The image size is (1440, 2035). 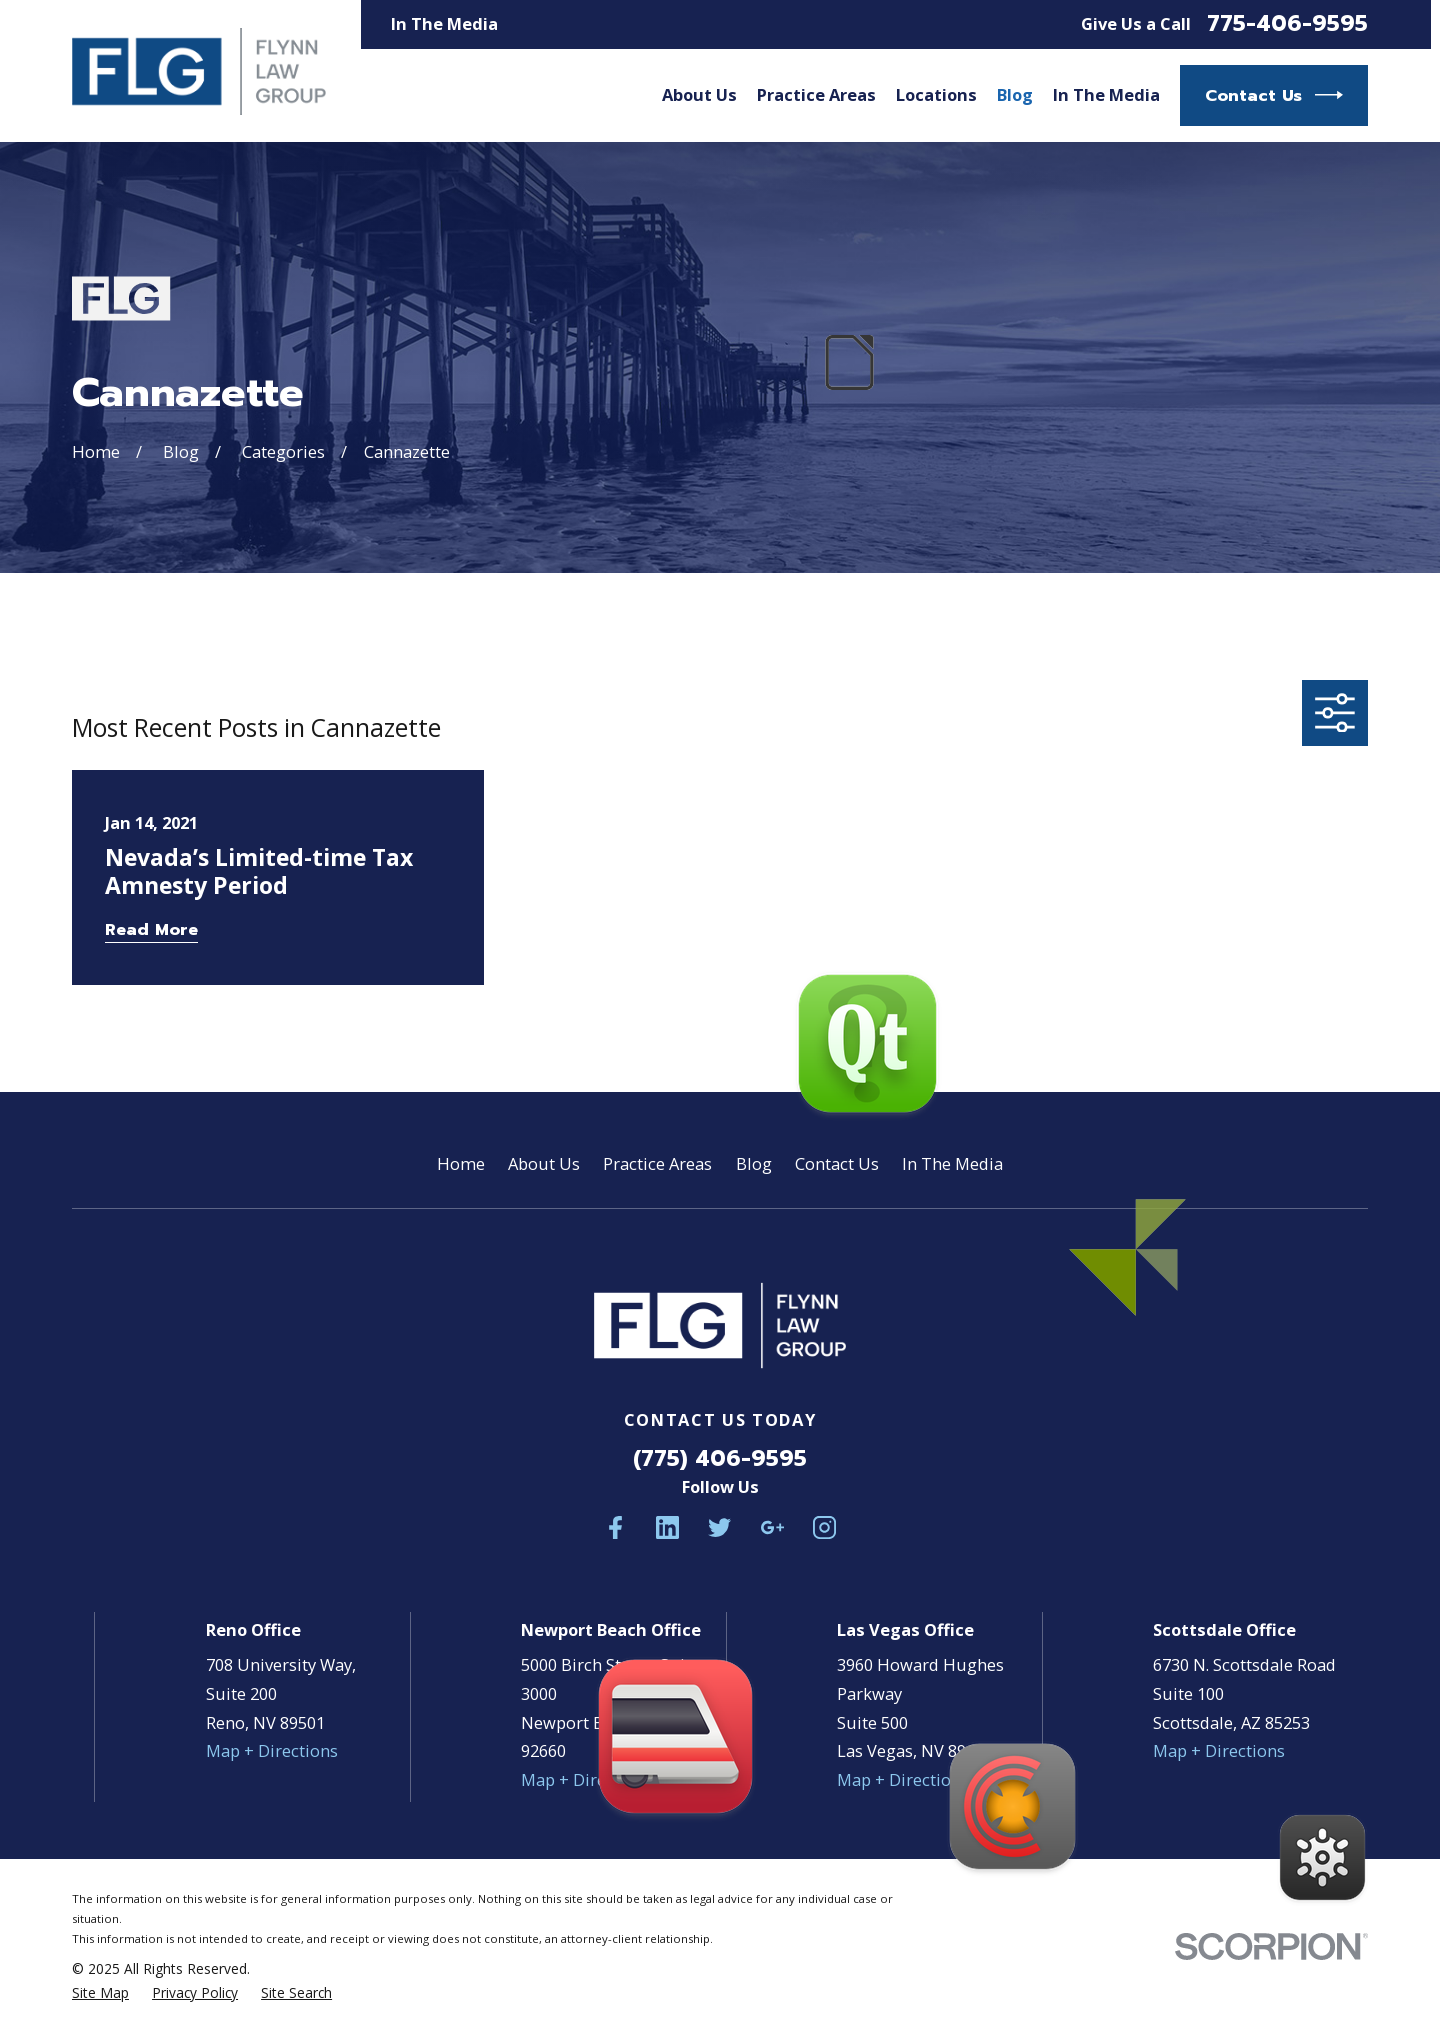 I want to click on open the DieBahn train travel app, so click(x=675, y=1736).